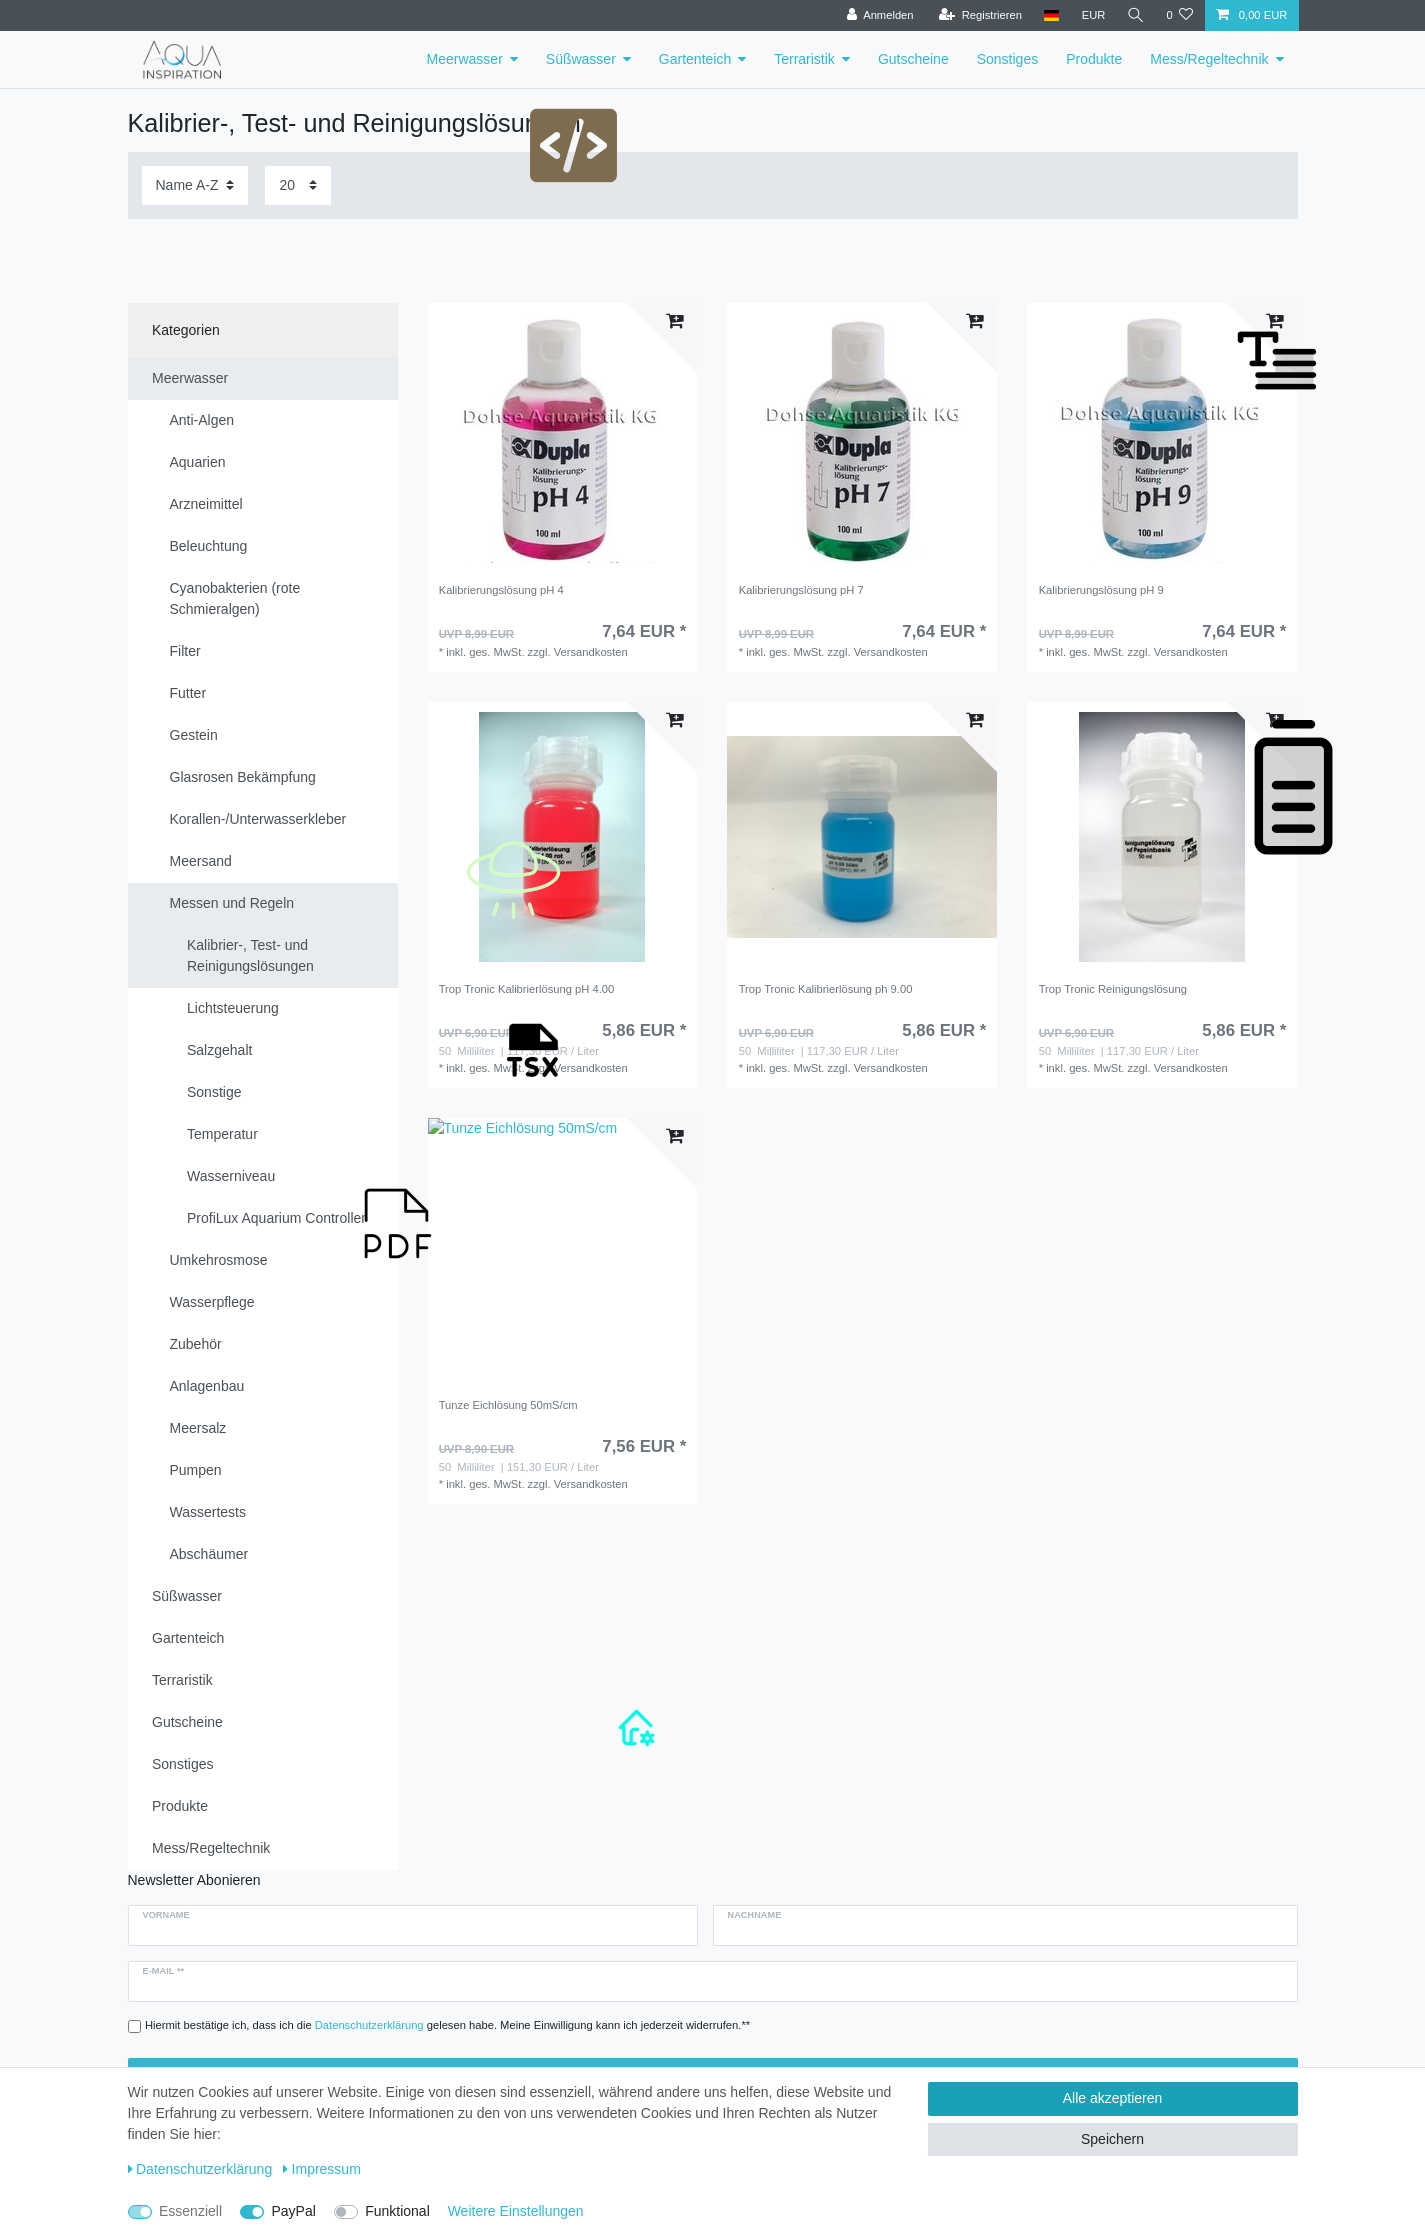  What do you see at coordinates (533, 1052) in the screenshot?
I see `open a TypeScript JSX file` at bounding box center [533, 1052].